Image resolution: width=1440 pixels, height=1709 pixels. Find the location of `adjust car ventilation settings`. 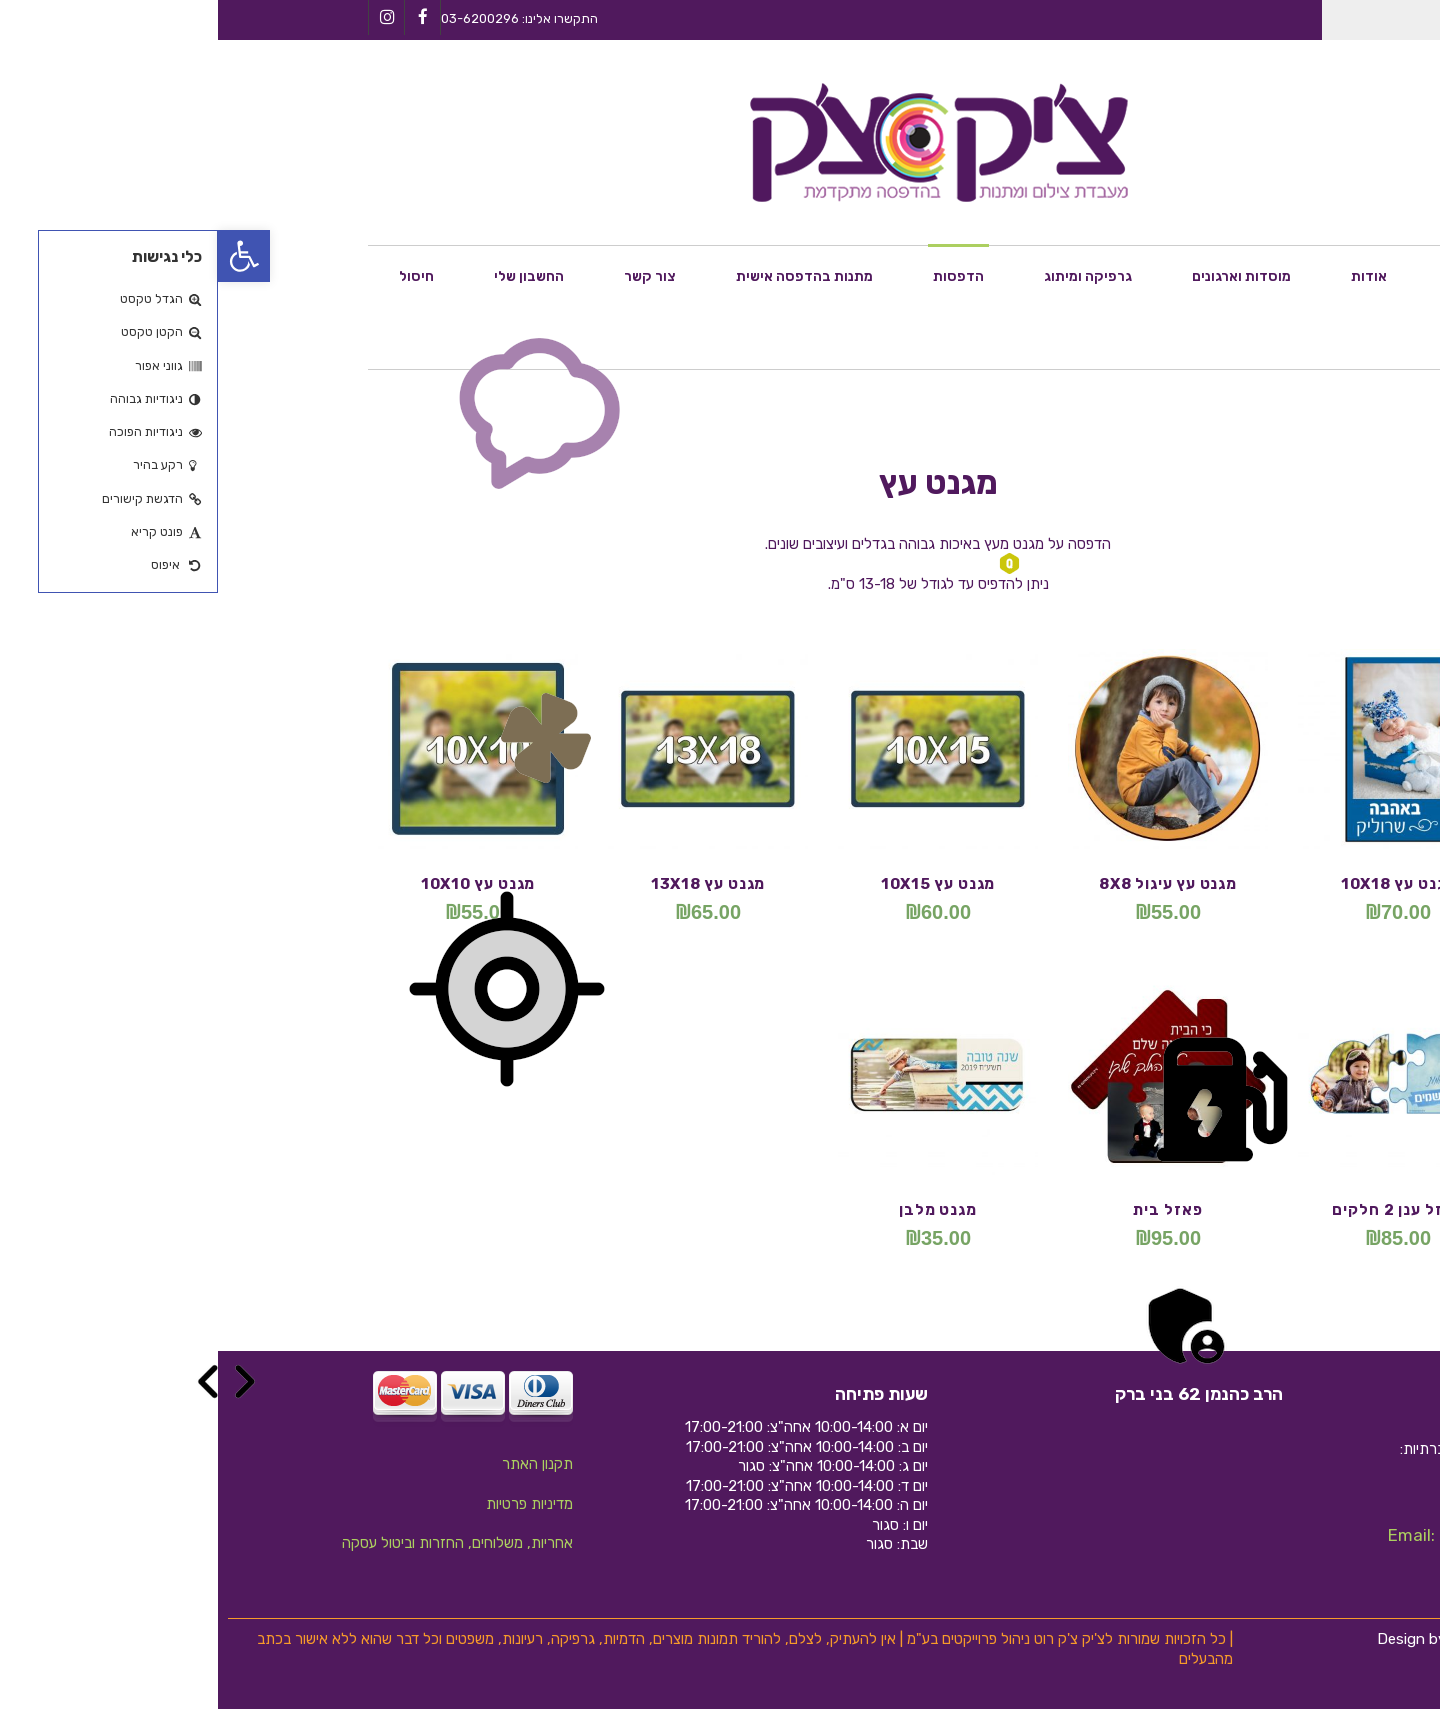

adjust car ventilation settings is located at coordinates (546, 738).